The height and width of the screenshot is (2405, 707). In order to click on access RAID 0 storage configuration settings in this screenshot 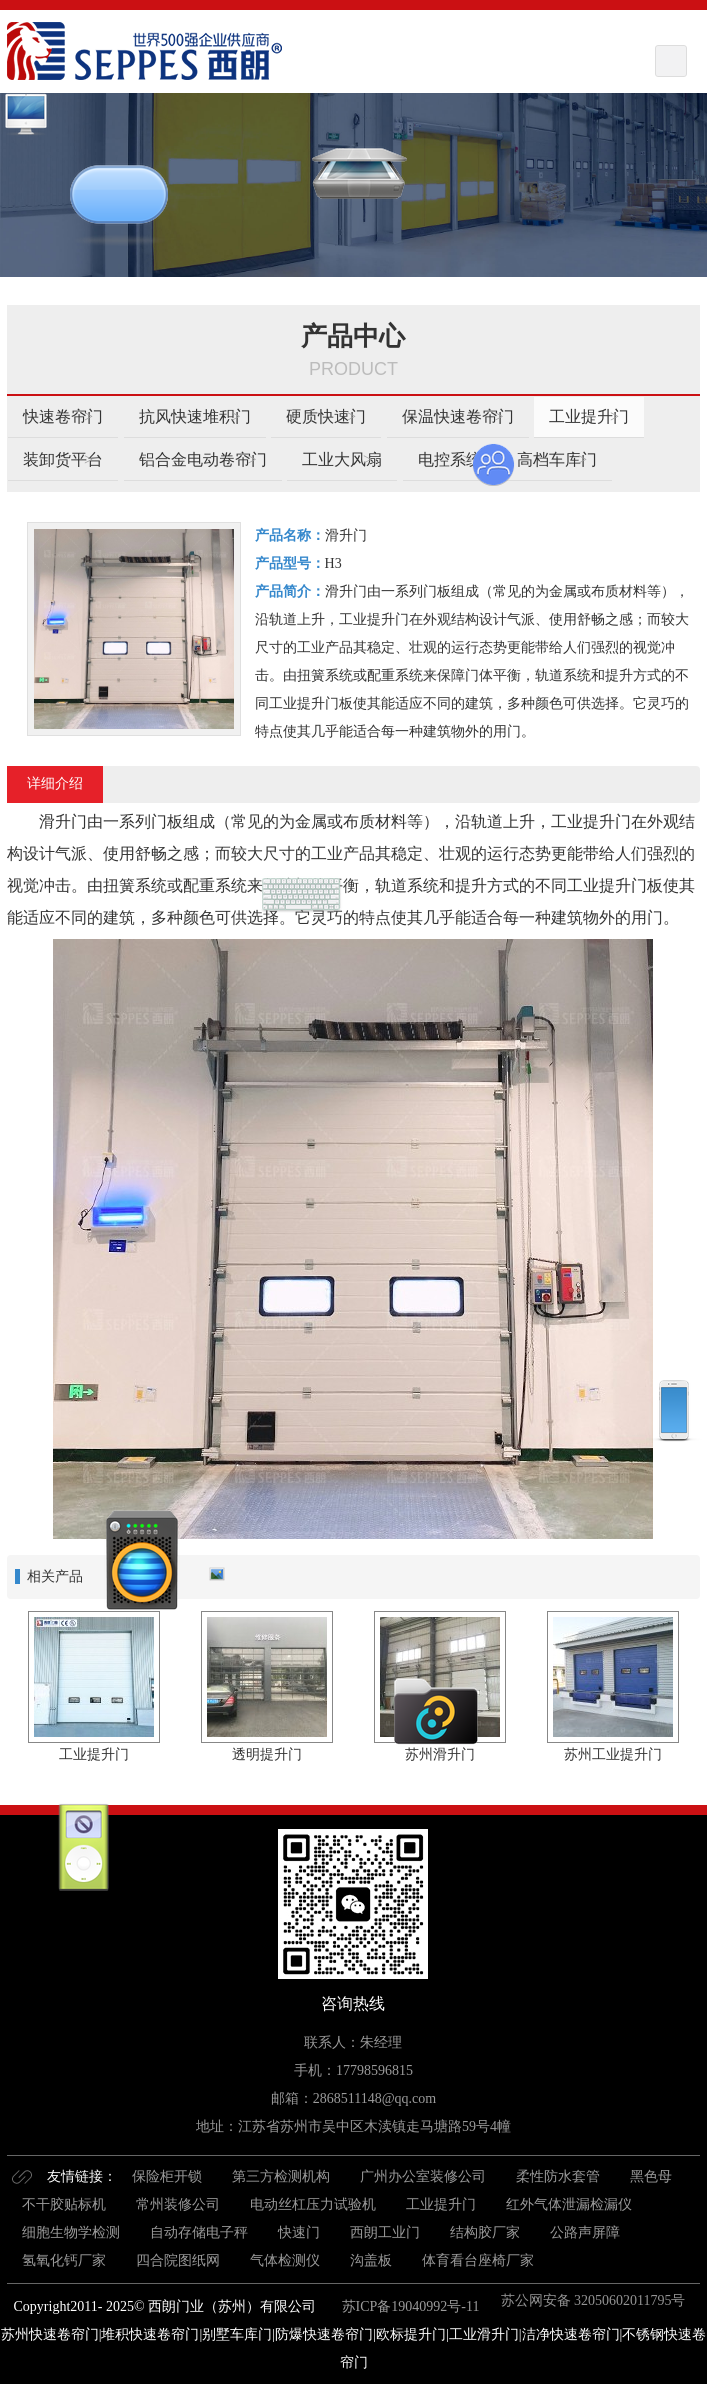, I will do `click(142, 1560)`.